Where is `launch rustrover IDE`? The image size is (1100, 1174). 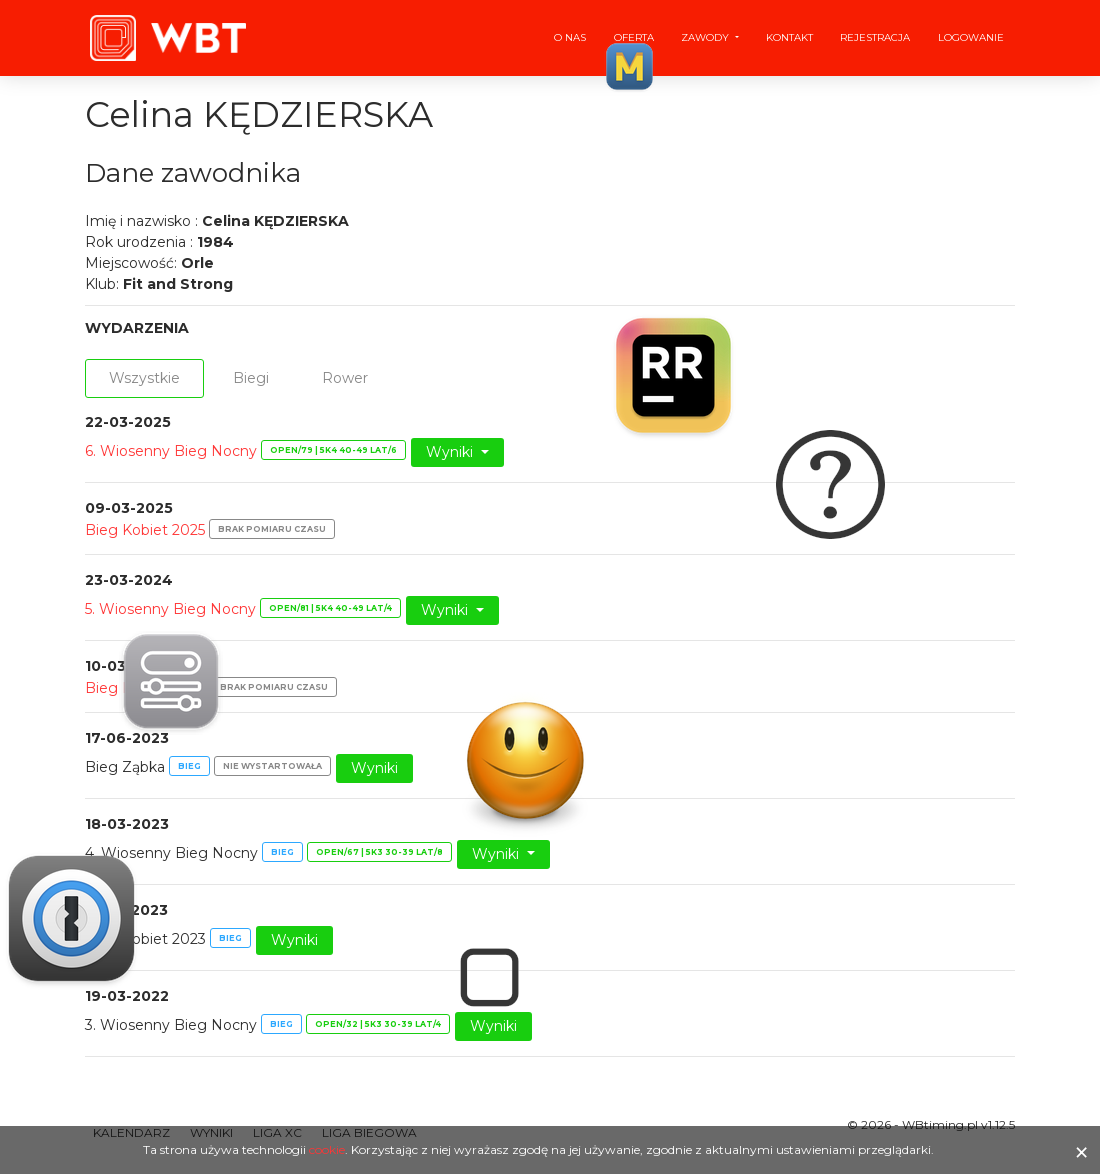 launch rustrover IDE is located at coordinates (673, 375).